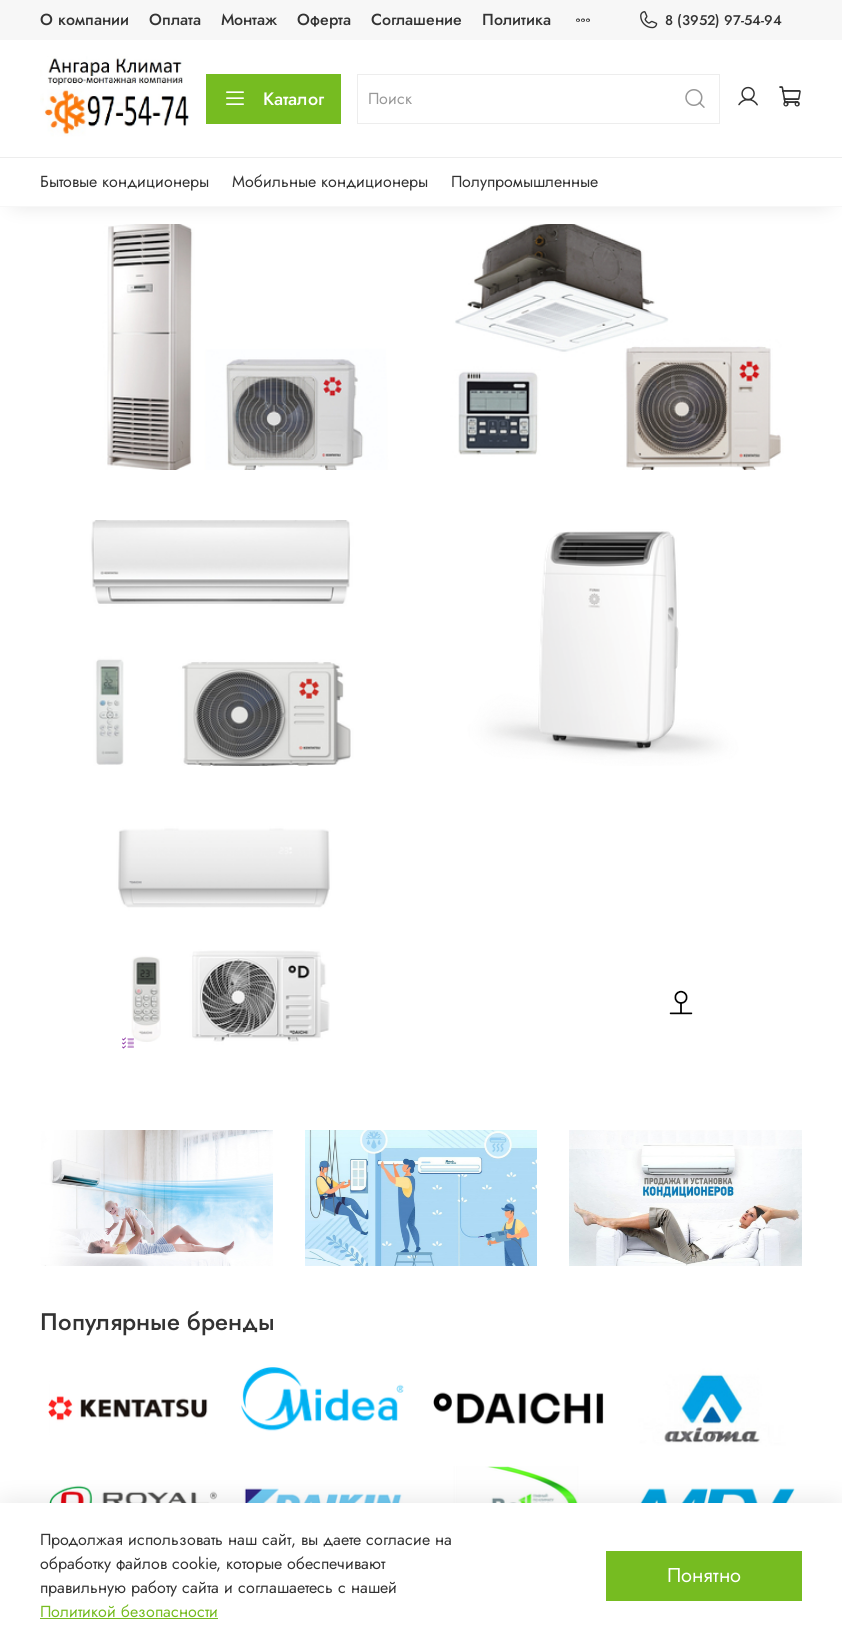 The width and height of the screenshot is (842, 1641). Describe the element at coordinates (681, 1003) in the screenshot. I see `mark a location on the map` at that location.